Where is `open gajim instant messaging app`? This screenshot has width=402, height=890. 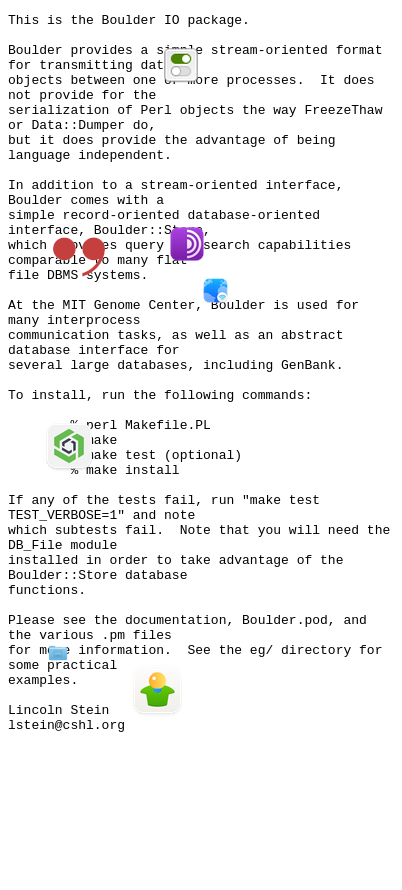
open gajim instant messaging app is located at coordinates (157, 689).